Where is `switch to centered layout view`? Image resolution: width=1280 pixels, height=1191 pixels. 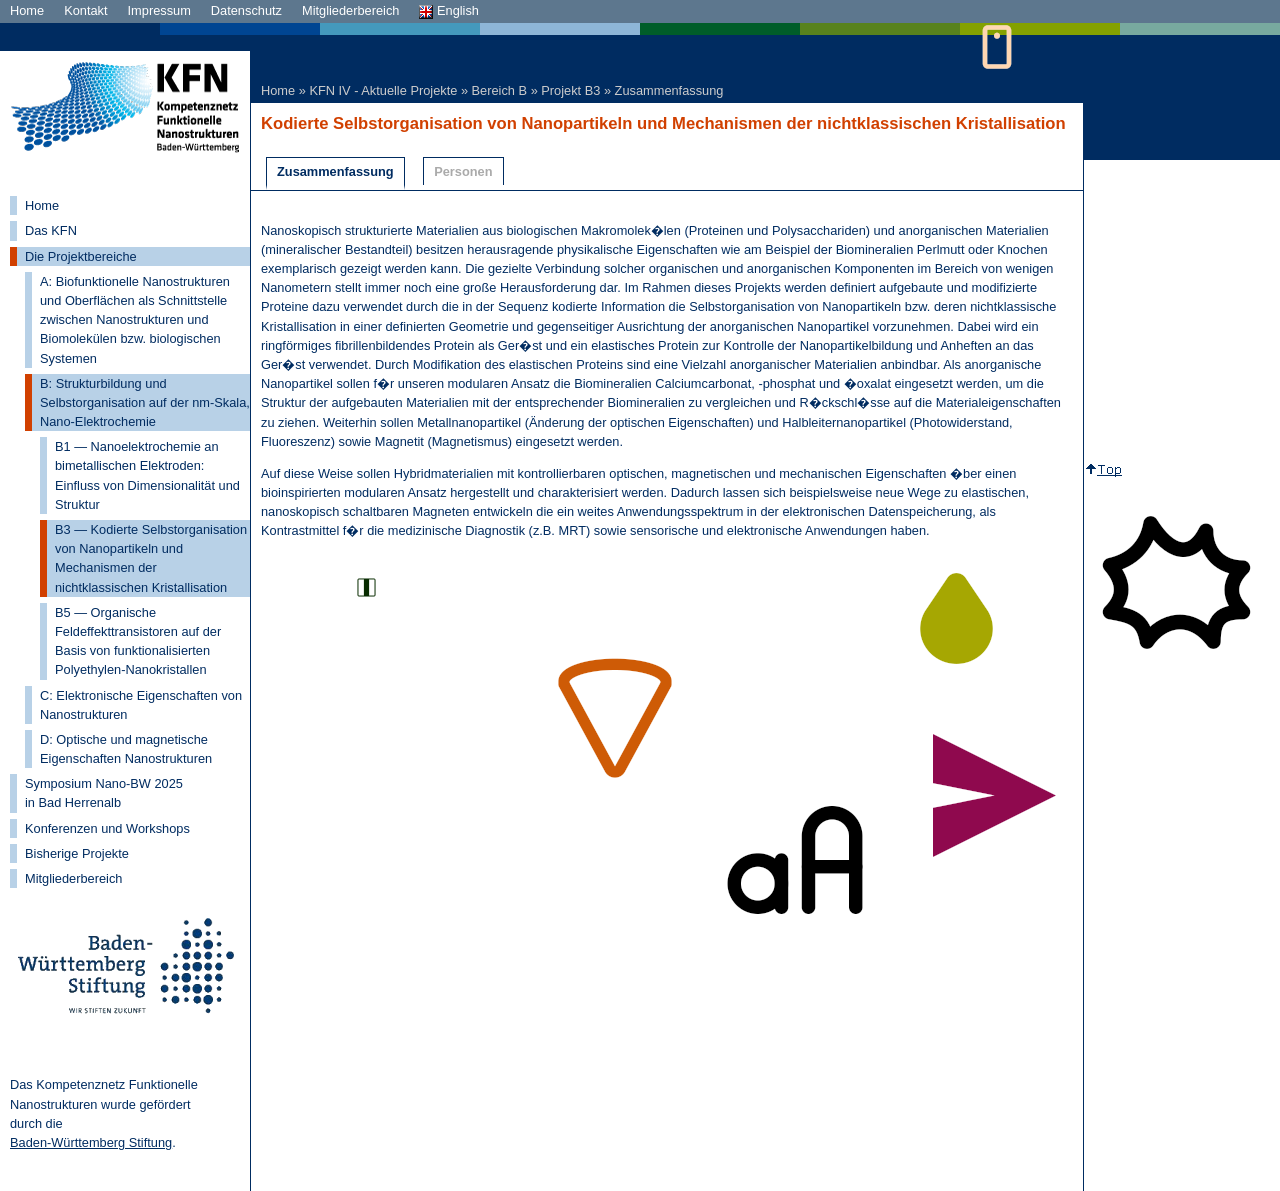
switch to centered layout view is located at coordinates (366, 587).